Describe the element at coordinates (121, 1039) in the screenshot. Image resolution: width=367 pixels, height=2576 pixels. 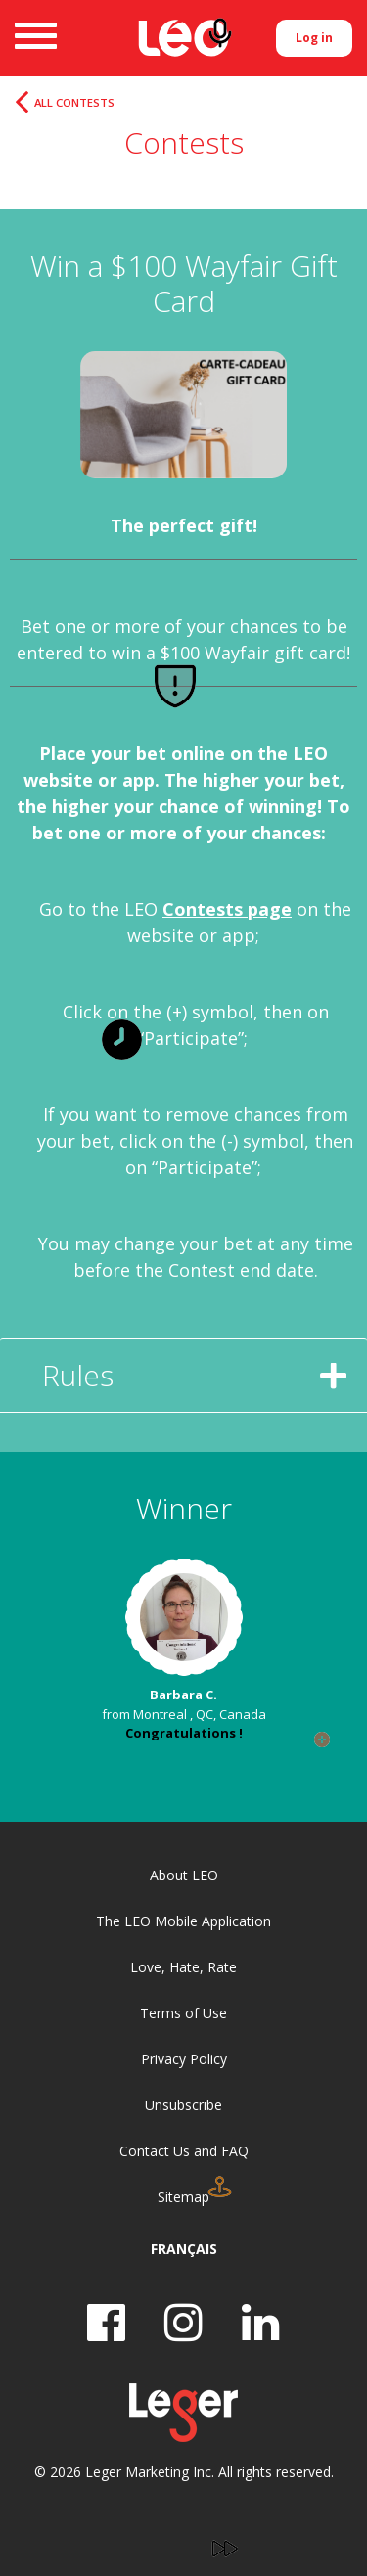
I see `indicates the current time or timestamp` at that location.